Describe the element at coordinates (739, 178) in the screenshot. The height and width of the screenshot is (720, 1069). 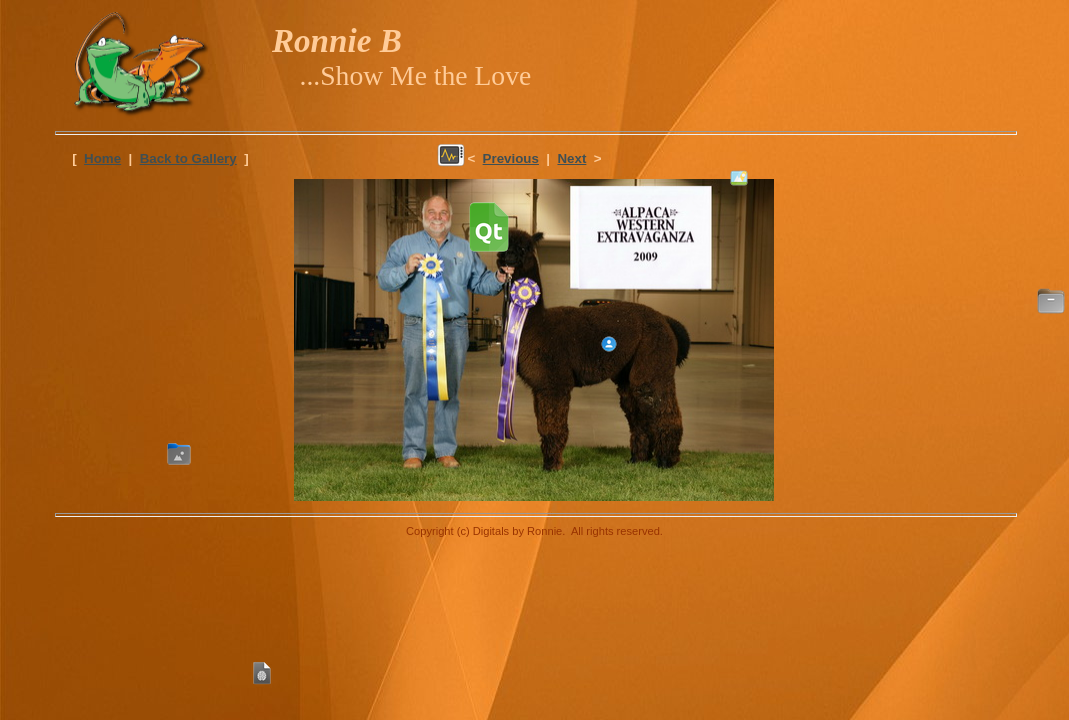
I see `open photo manager application` at that location.